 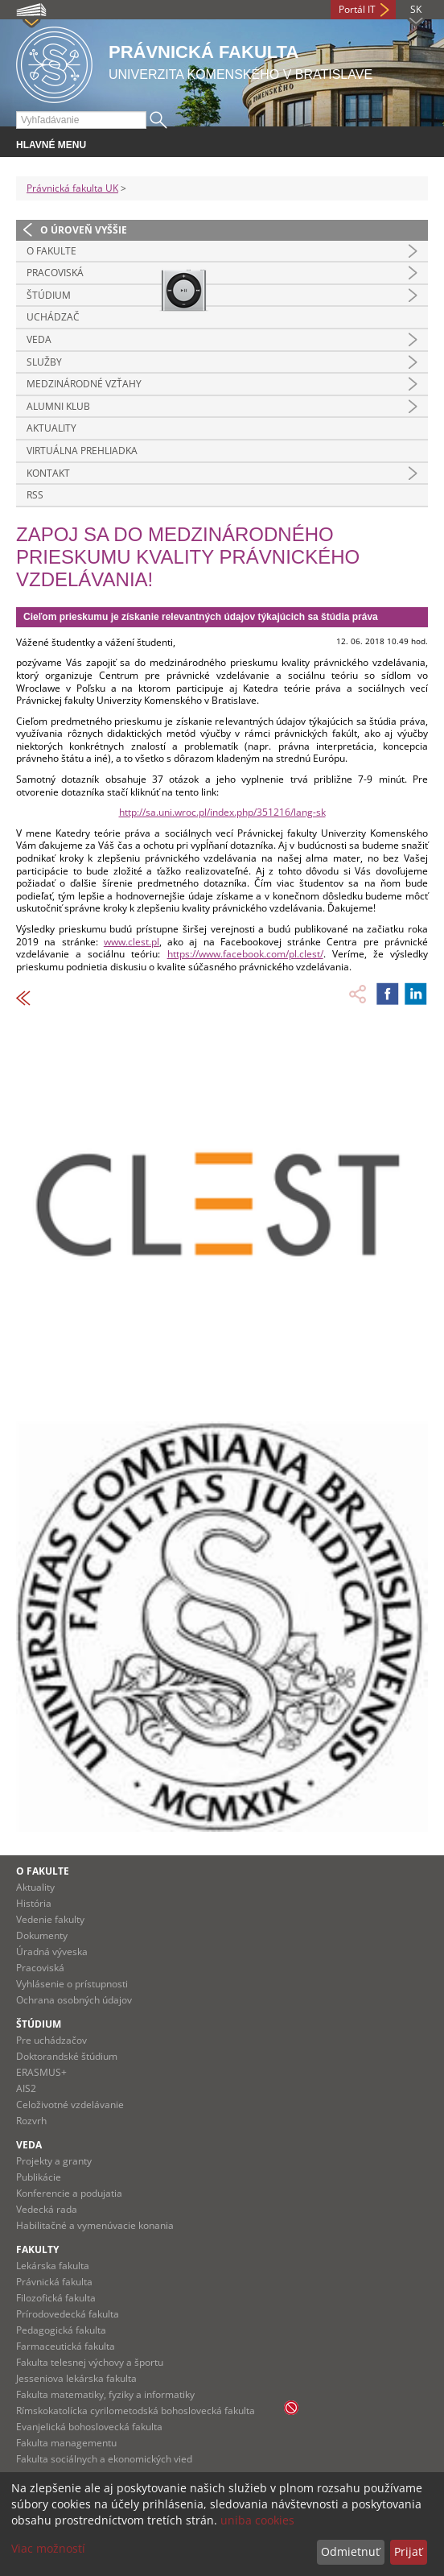 I want to click on delete an email message, so click(x=291, y=2408).